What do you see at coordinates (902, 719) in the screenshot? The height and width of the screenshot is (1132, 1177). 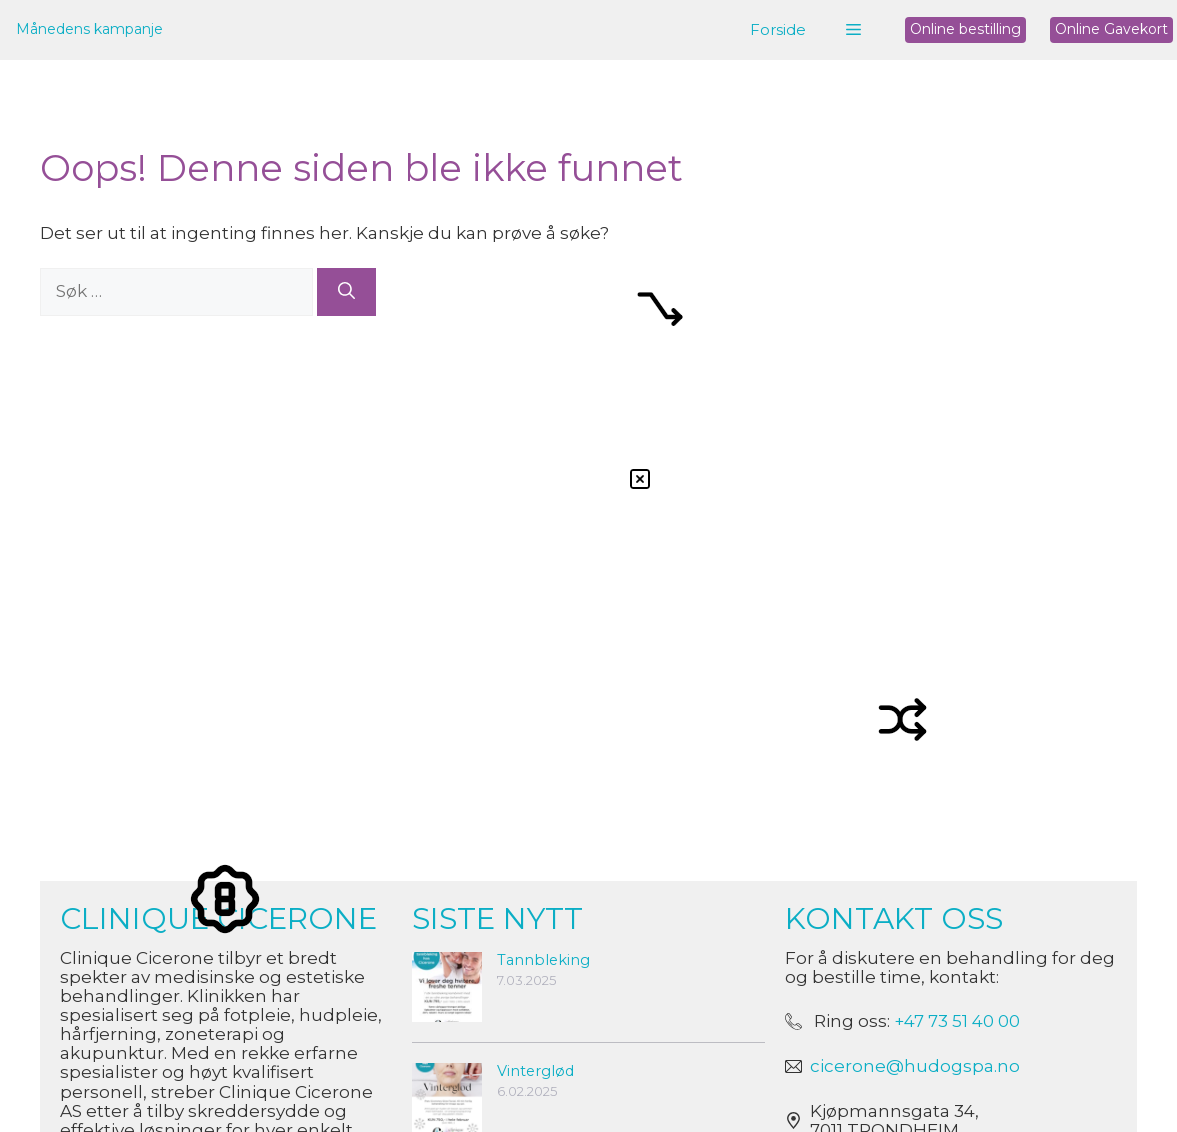 I see `shuffle or randomize playback order` at bounding box center [902, 719].